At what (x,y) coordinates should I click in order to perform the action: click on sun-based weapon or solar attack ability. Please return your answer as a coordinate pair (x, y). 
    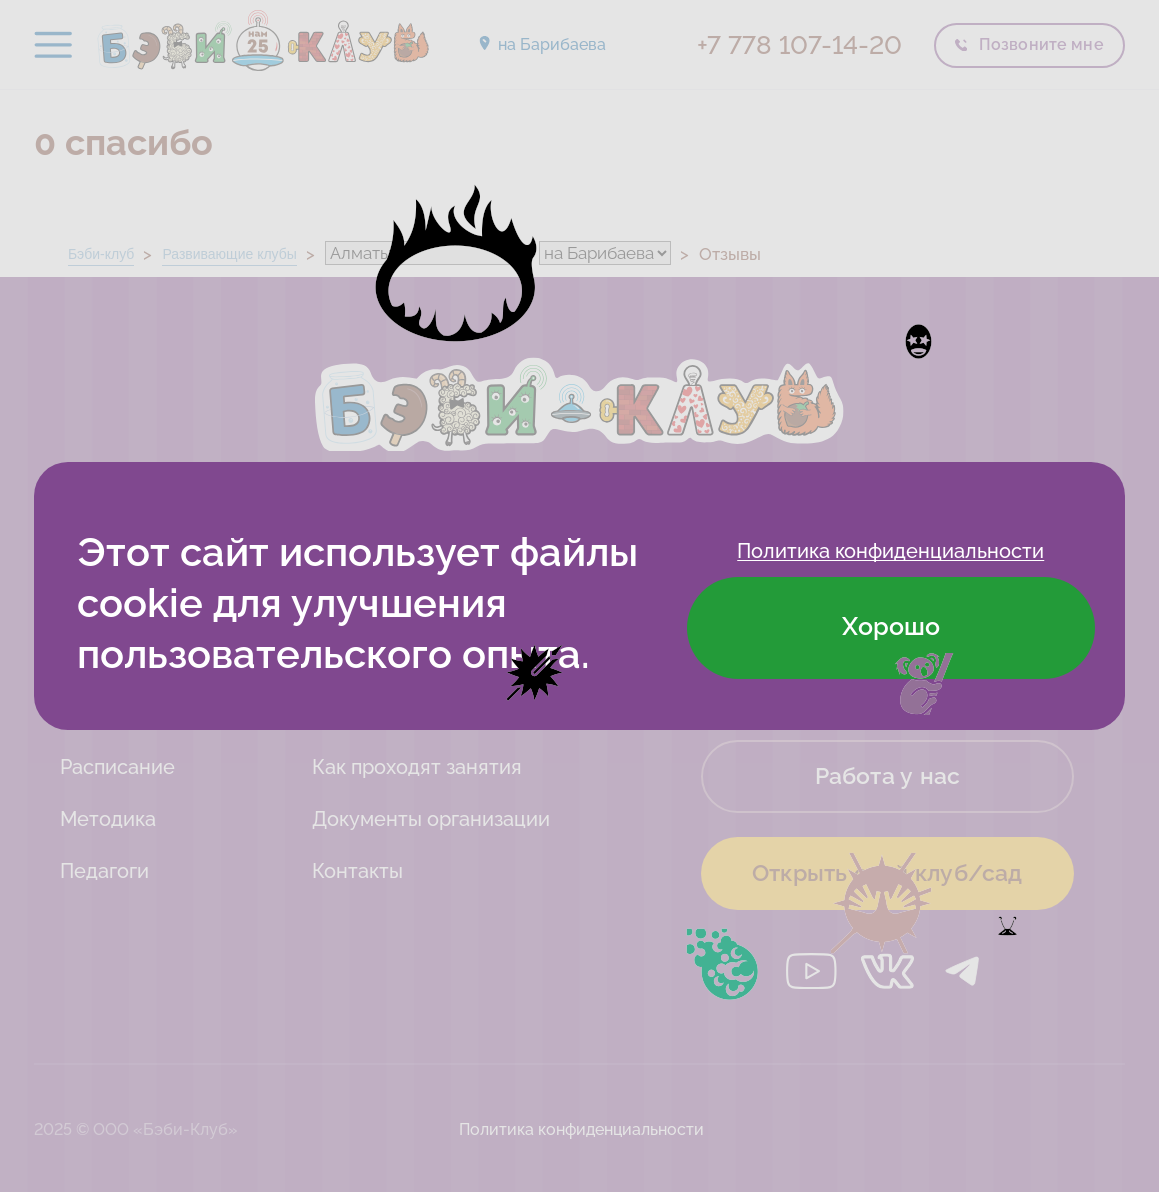
    Looking at the image, I should click on (534, 672).